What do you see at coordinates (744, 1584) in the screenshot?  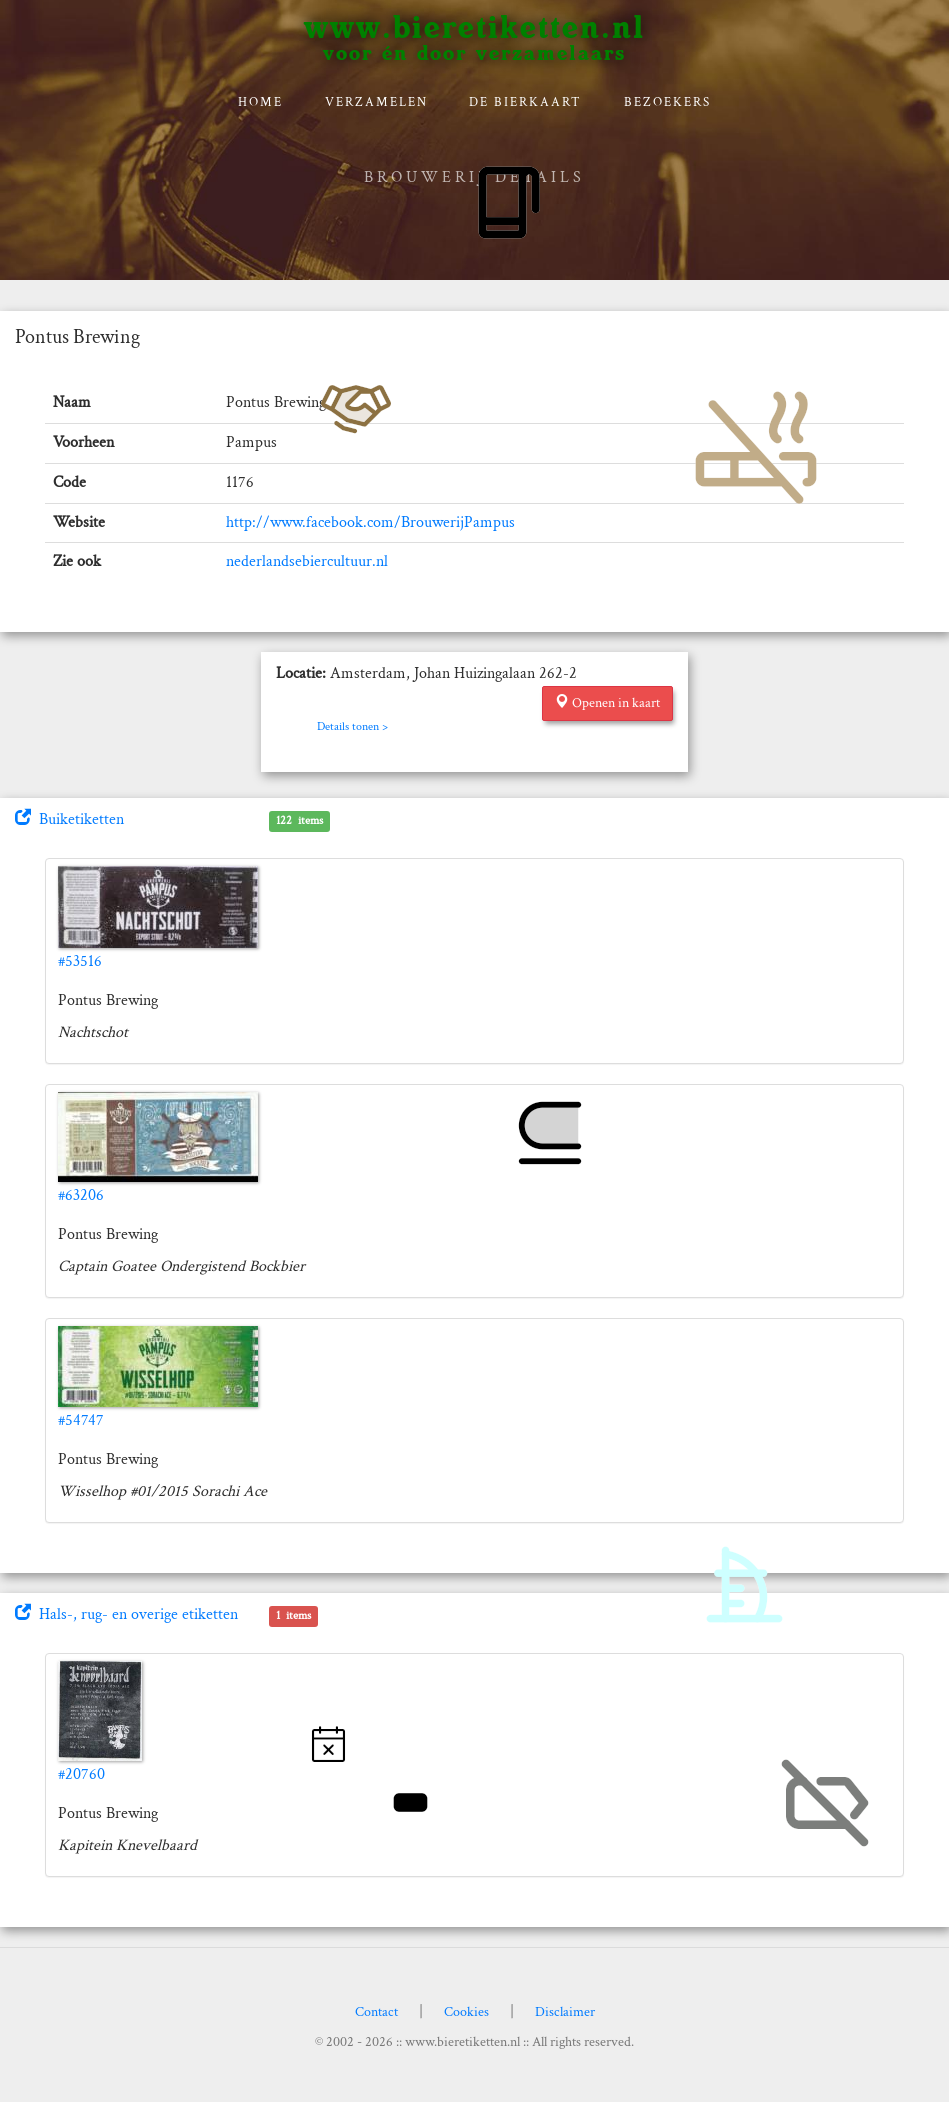 I see `view landmark or tourist attraction` at bounding box center [744, 1584].